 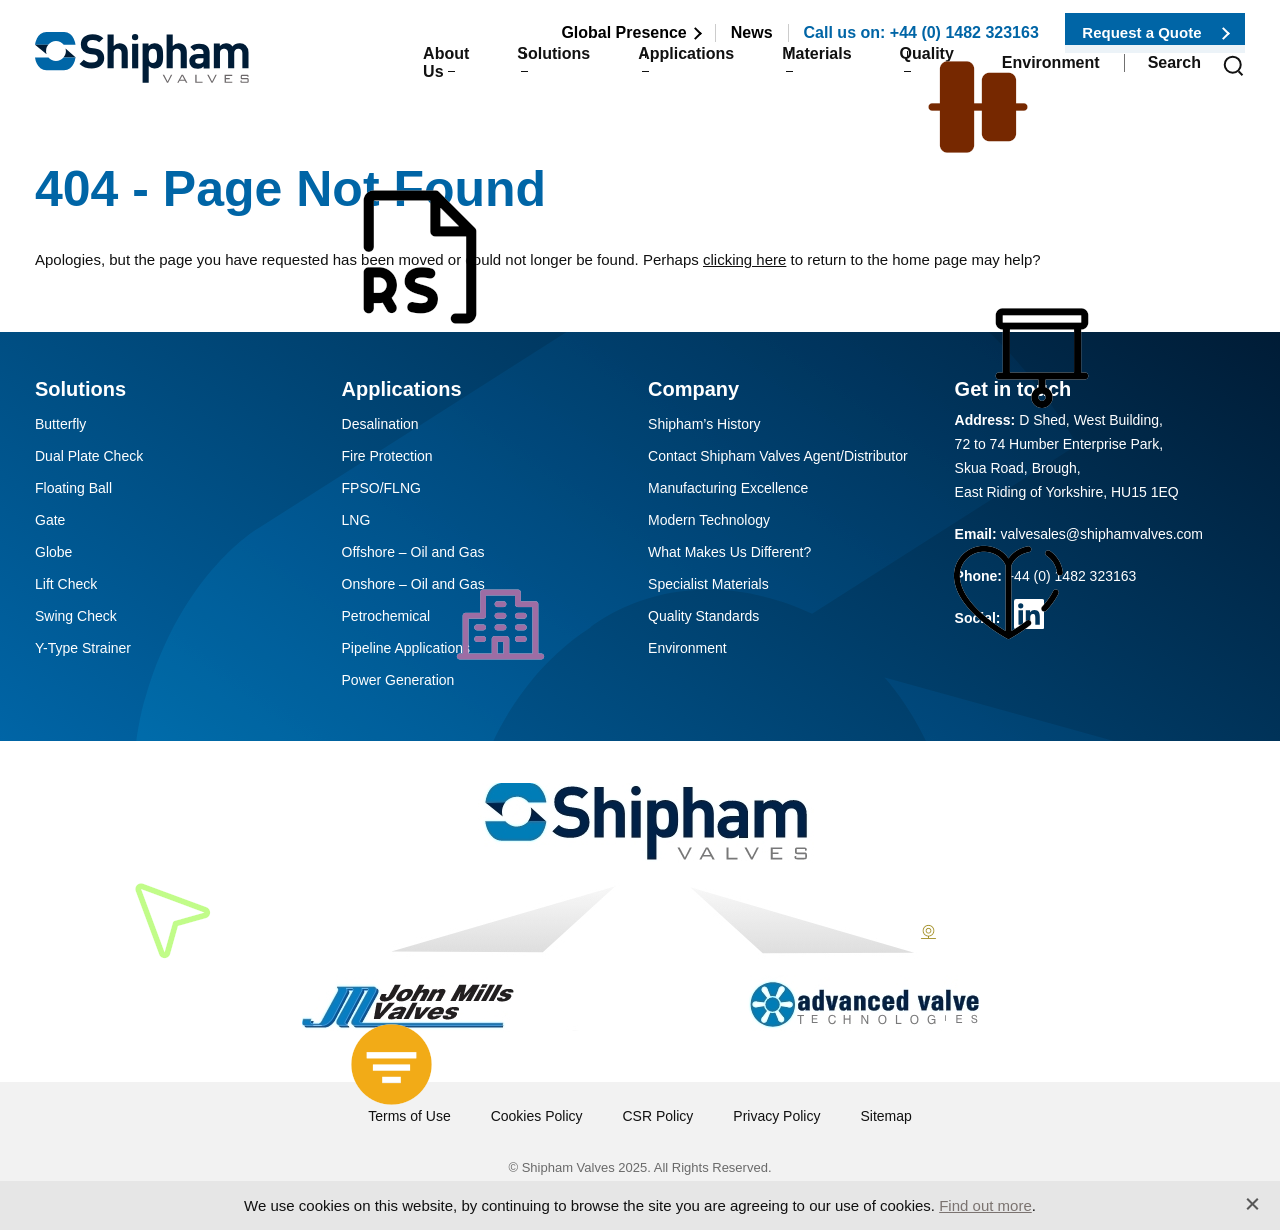 What do you see at coordinates (167, 915) in the screenshot?
I see `tap to navigate to a destination` at bounding box center [167, 915].